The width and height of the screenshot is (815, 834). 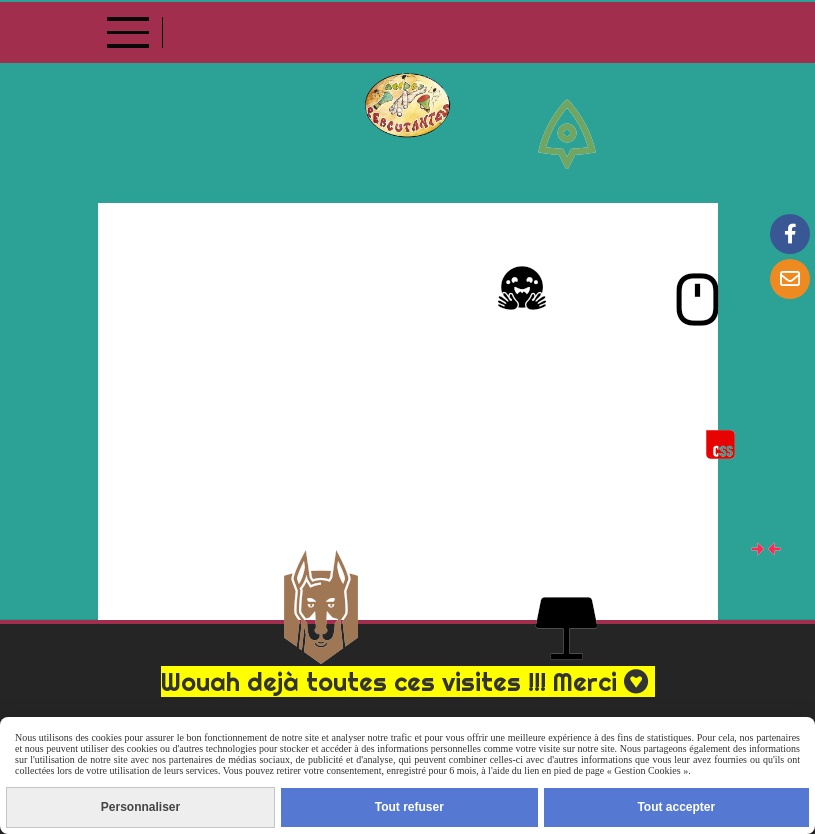 What do you see at coordinates (567, 133) in the screenshot?
I see `launch or explore a space-themed app` at bounding box center [567, 133].